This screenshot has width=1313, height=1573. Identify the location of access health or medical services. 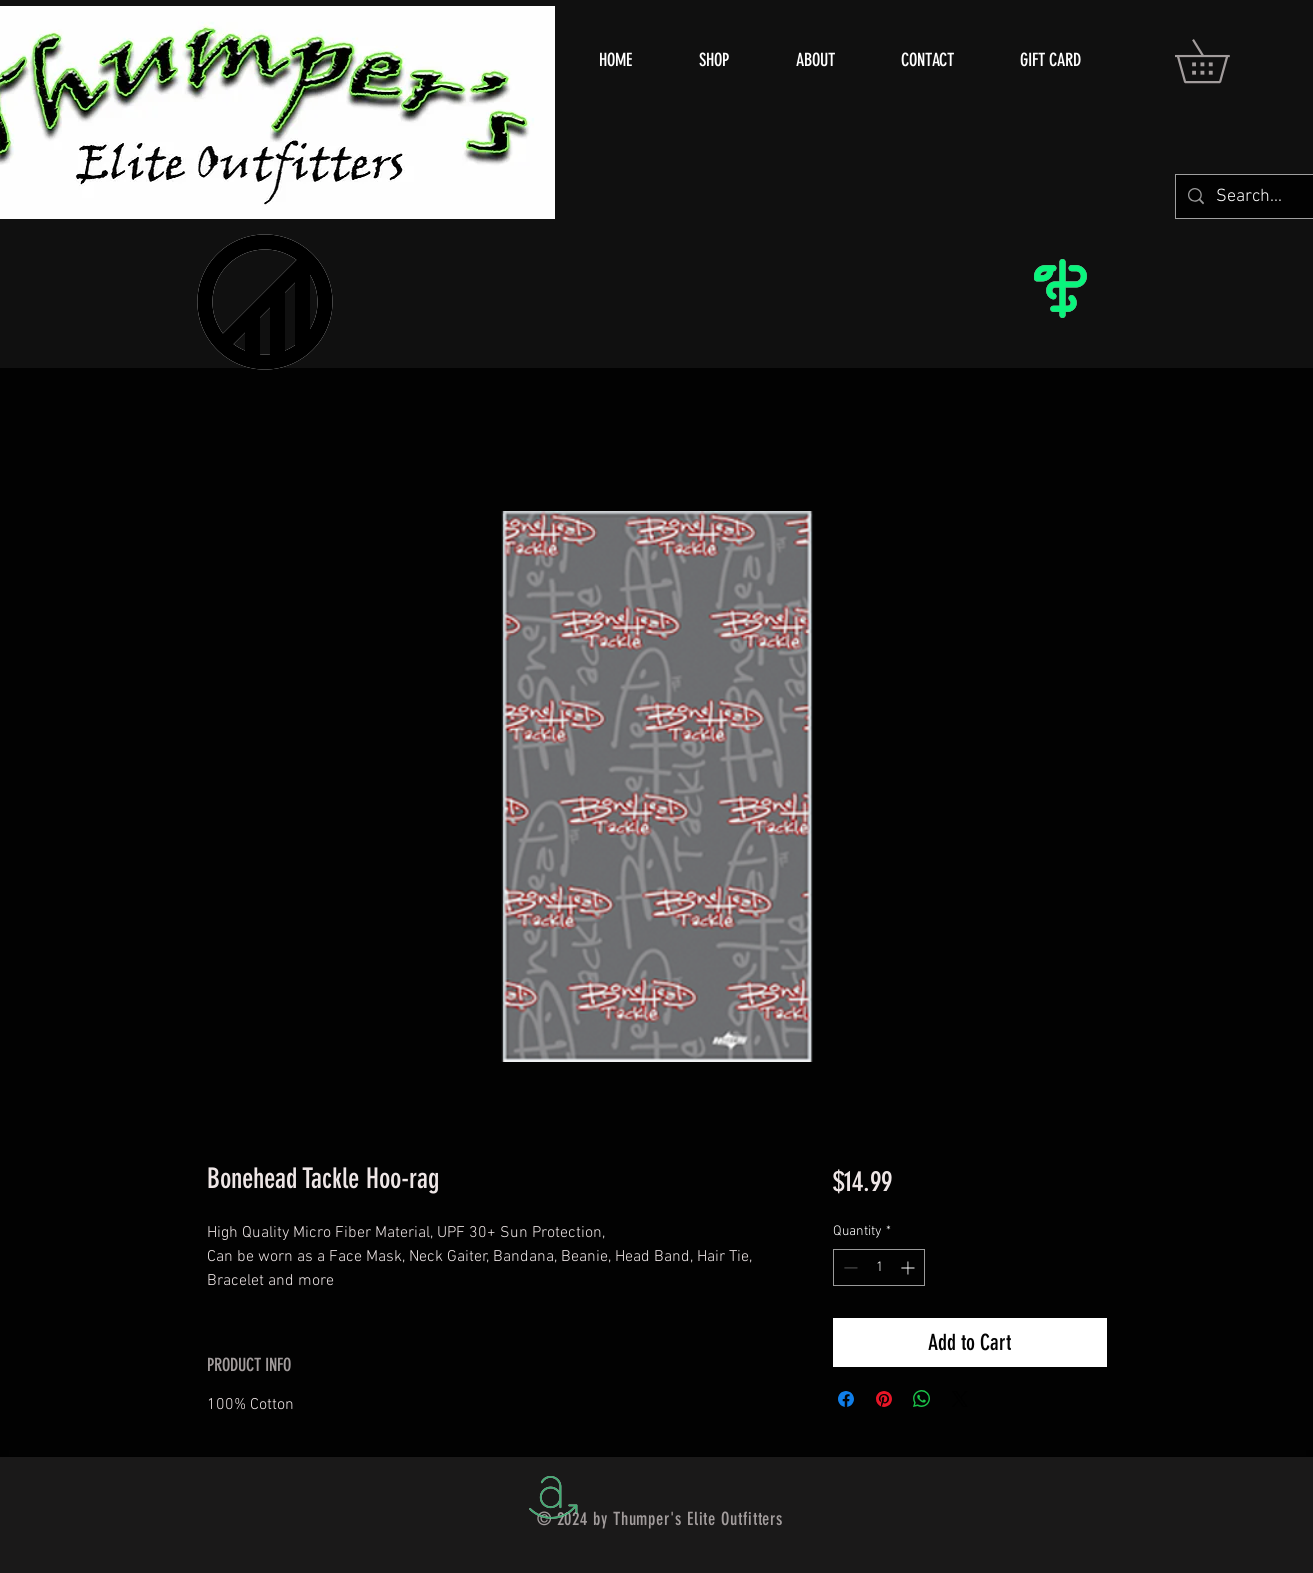
(1062, 288).